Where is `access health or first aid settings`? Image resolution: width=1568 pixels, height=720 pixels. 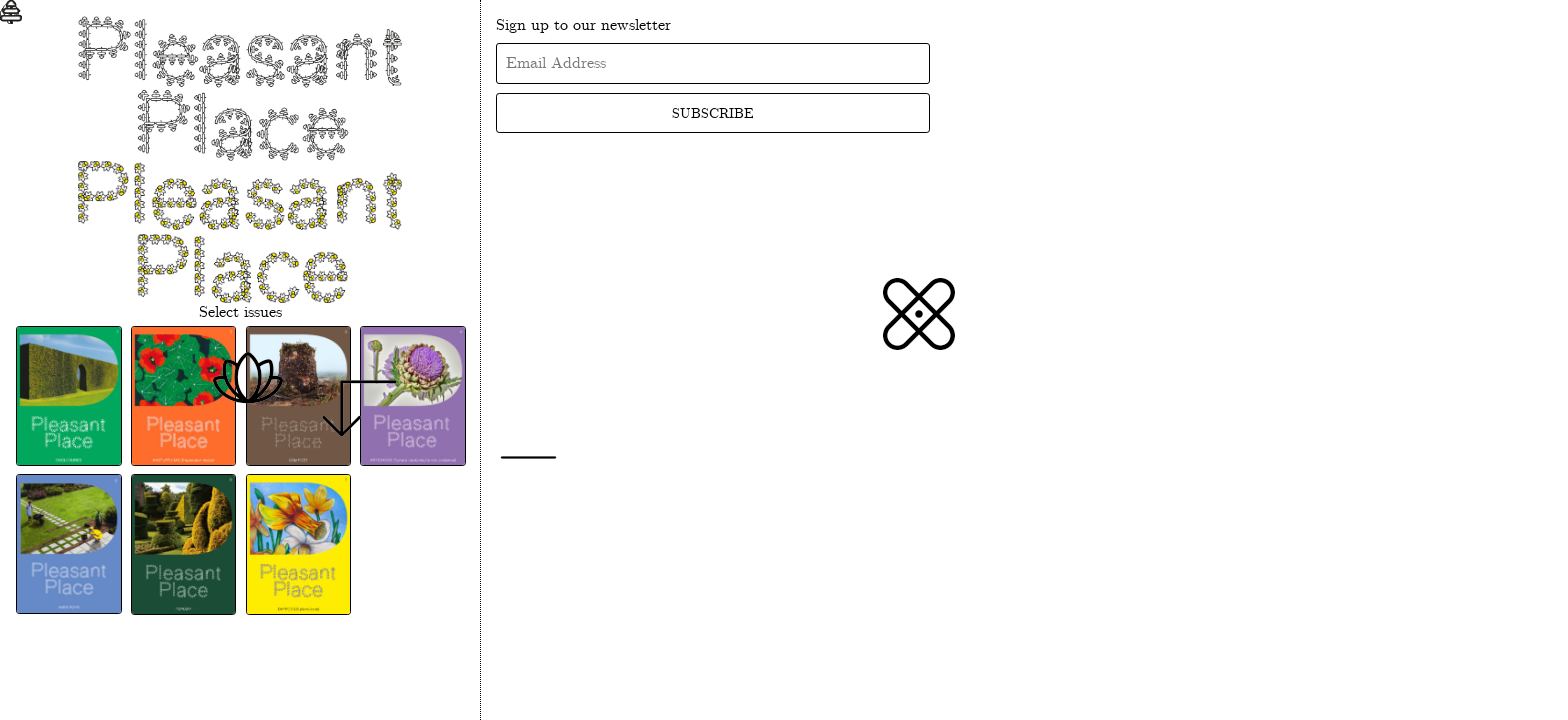
access health or first aid settings is located at coordinates (919, 314).